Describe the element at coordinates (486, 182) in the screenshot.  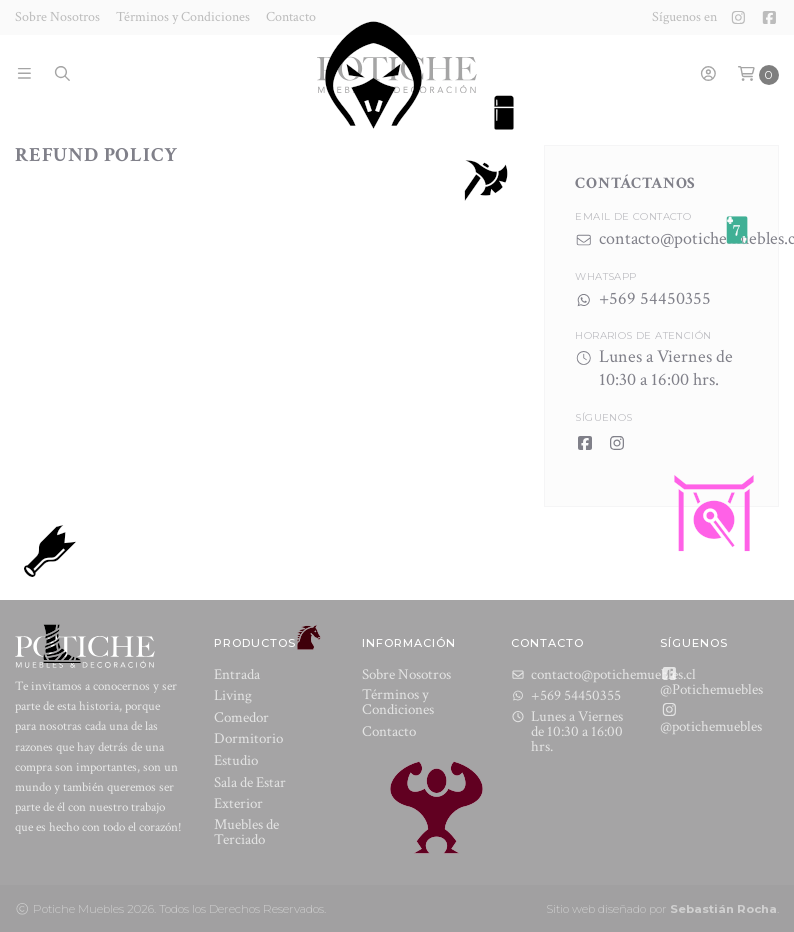
I see `indicates a damaged or worn weapon in inventory` at that location.